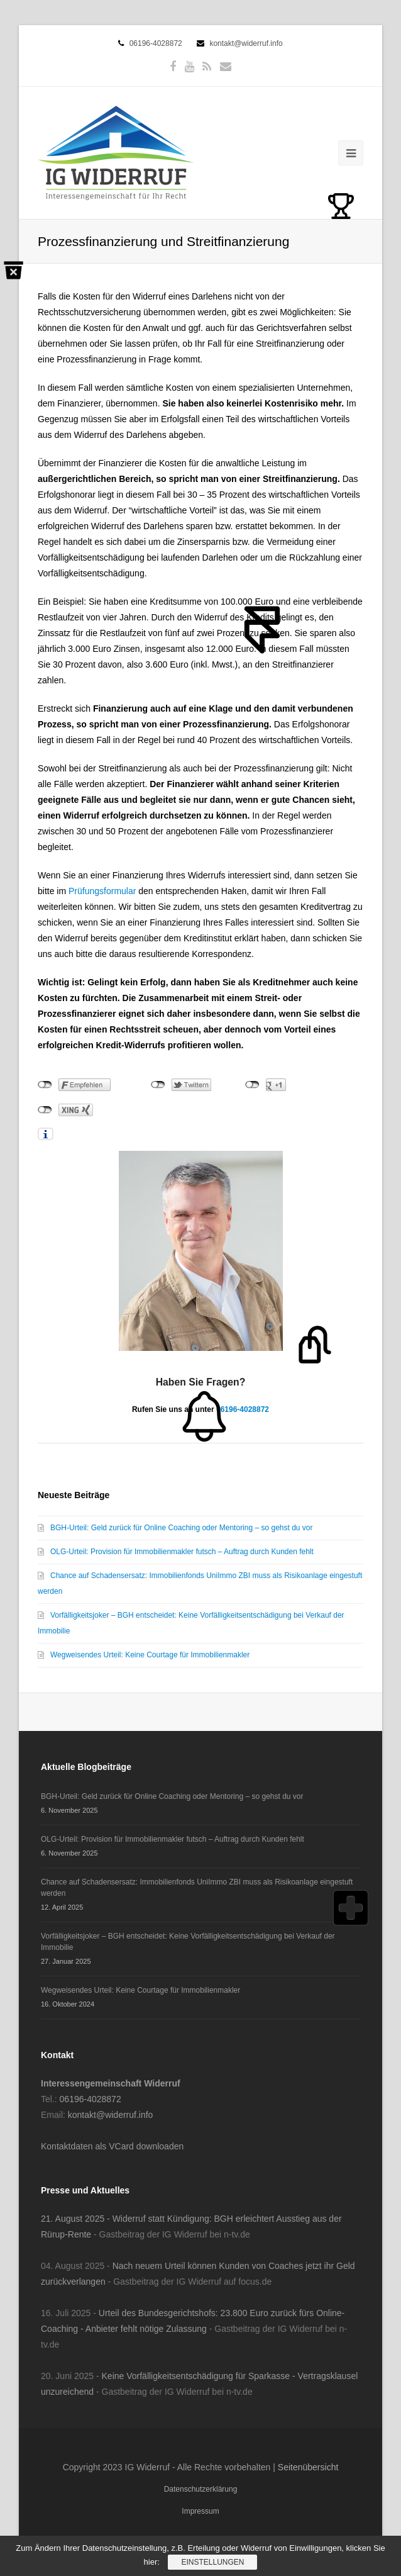 The width and height of the screenshot is (401, 2576). I want to click on view achievements or awards, so click(341, 206).